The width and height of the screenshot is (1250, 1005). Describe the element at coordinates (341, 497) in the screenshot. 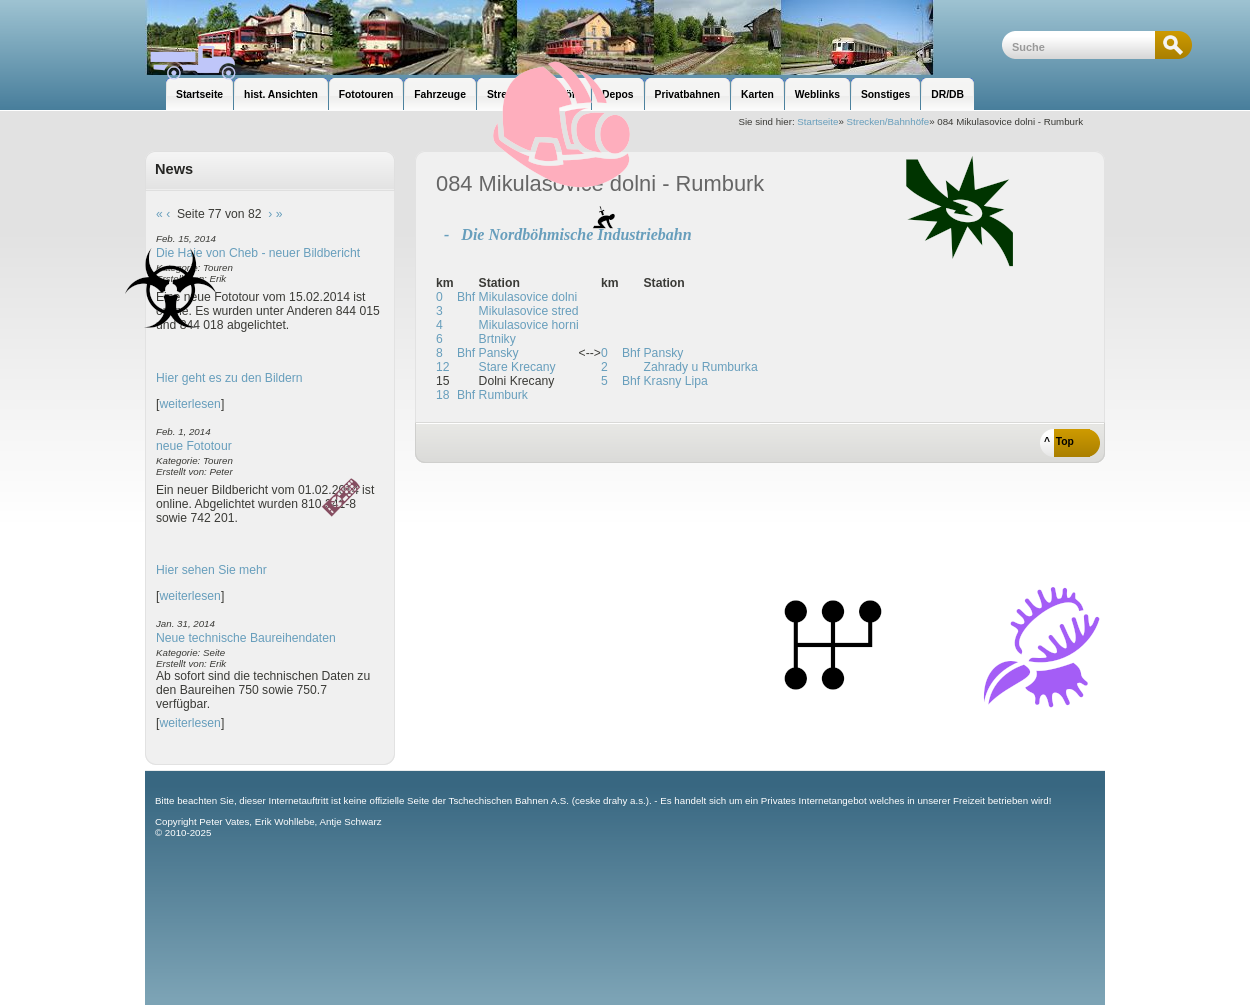

I see `access remote control features` at that location.